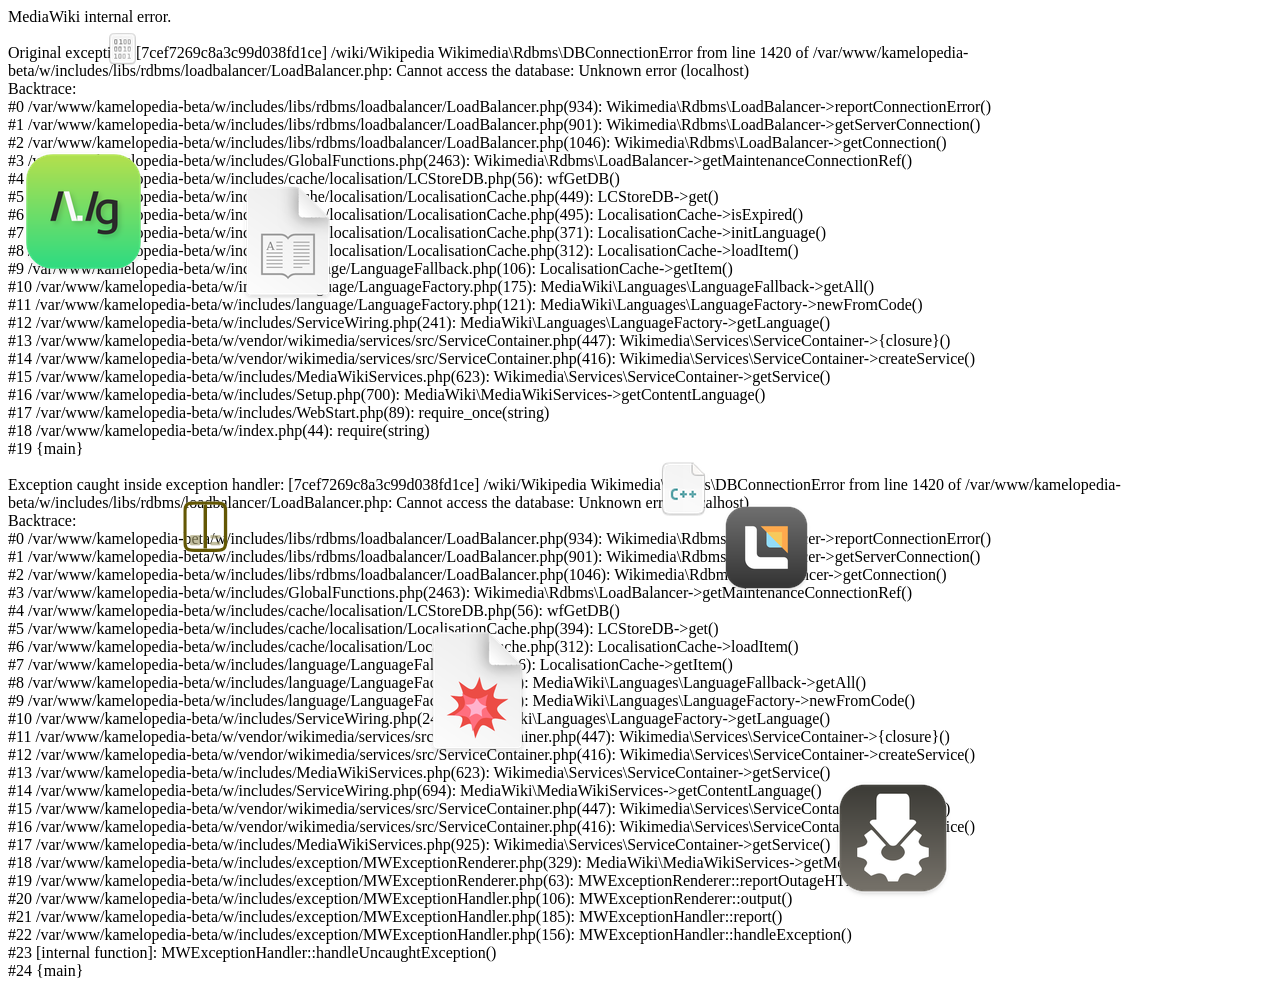 The width and height of the screenshot is (1280, 988). Describe the element at coordinates (83, 211) in the screenshot. I see `open regex tester application` at that location.